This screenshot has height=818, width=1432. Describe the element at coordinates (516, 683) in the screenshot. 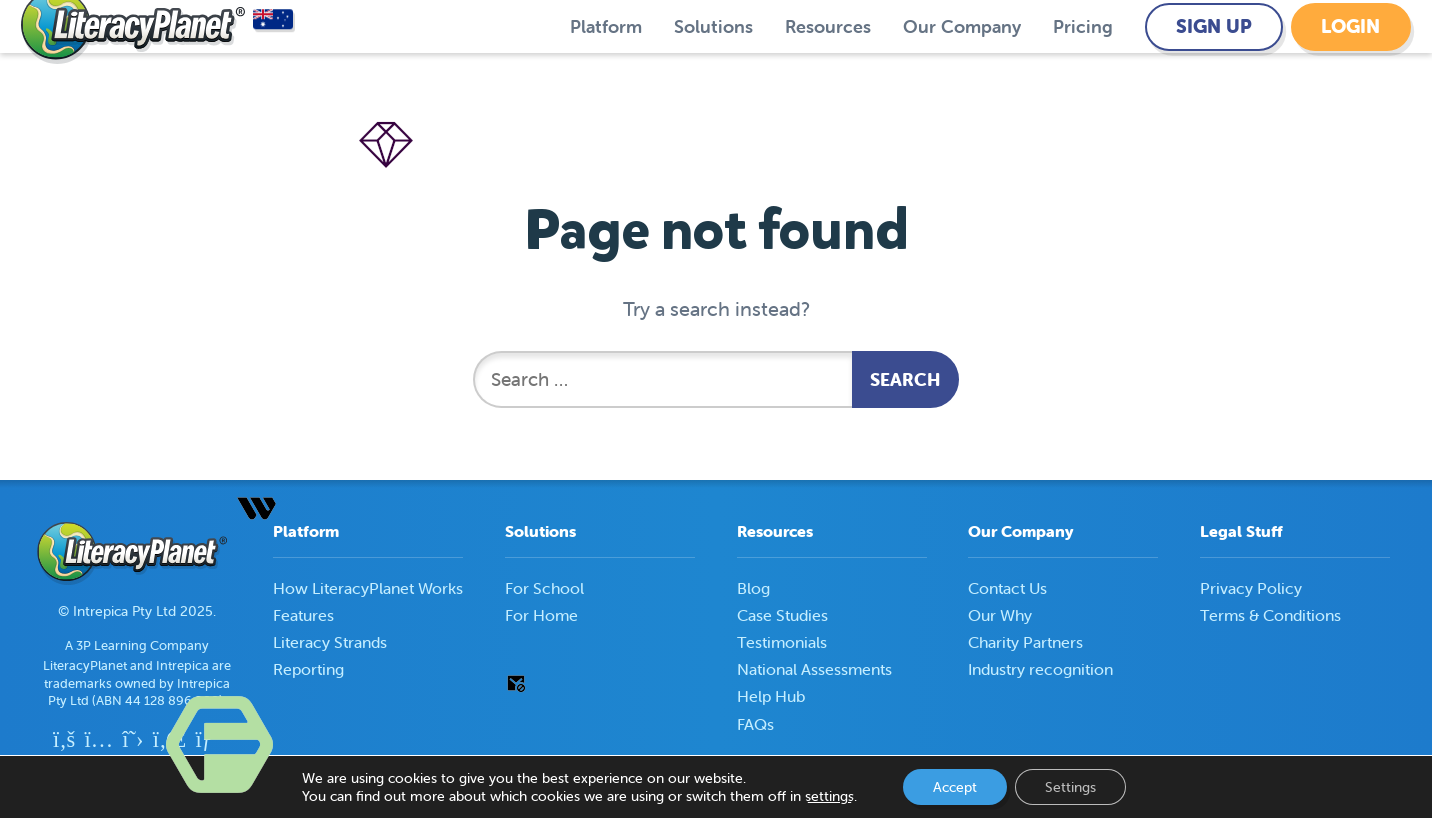

I see `blocked or spam email indicator` at that location.